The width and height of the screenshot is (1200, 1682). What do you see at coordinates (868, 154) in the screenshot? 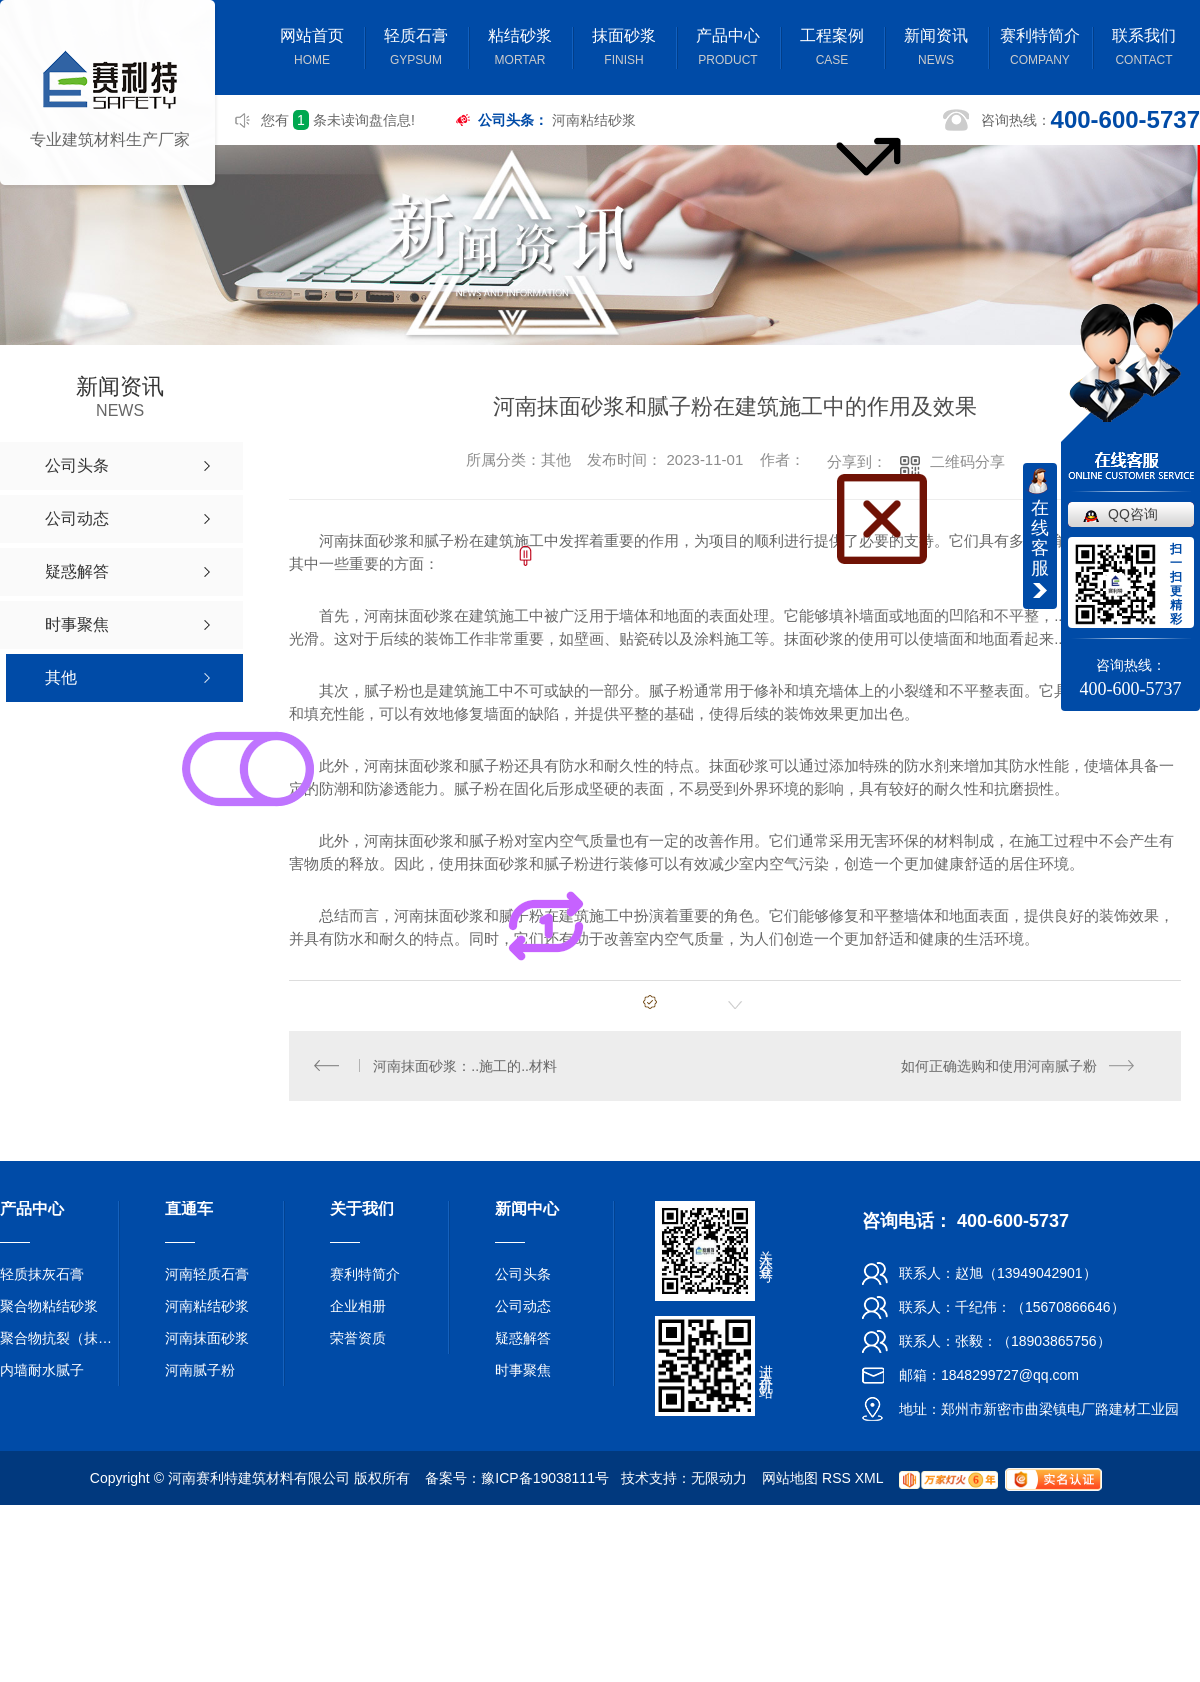
I see `reply to a message or forward content` at bounding box center [868, 154].